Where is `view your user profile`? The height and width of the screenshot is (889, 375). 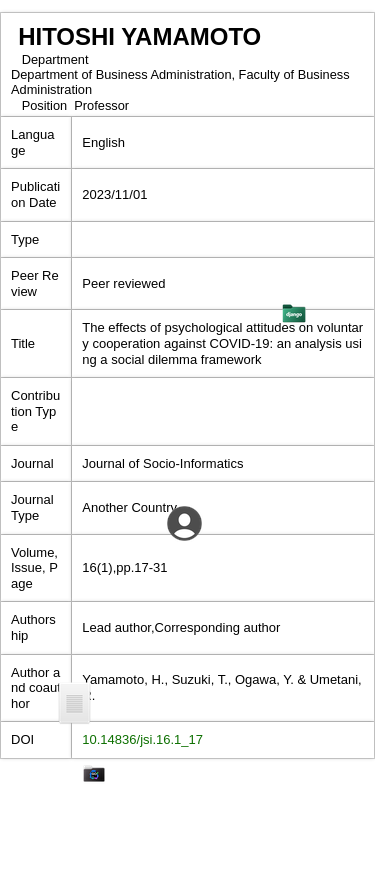
view your user profile is located at coordinates (184, 523).